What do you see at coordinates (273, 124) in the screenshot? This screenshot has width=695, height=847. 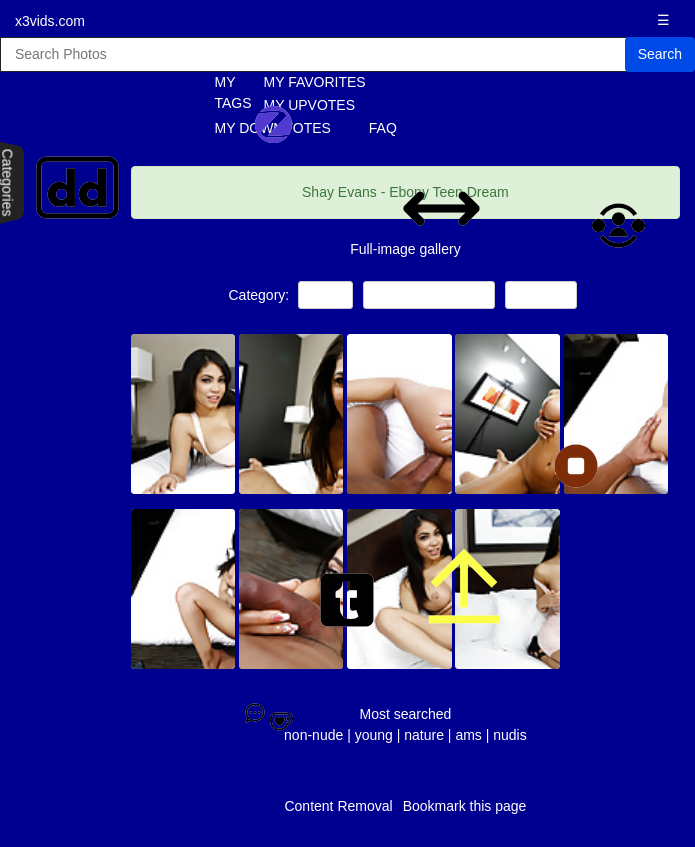 I see `zigbee smart home protocol logo` at bounding box center [273, 124].